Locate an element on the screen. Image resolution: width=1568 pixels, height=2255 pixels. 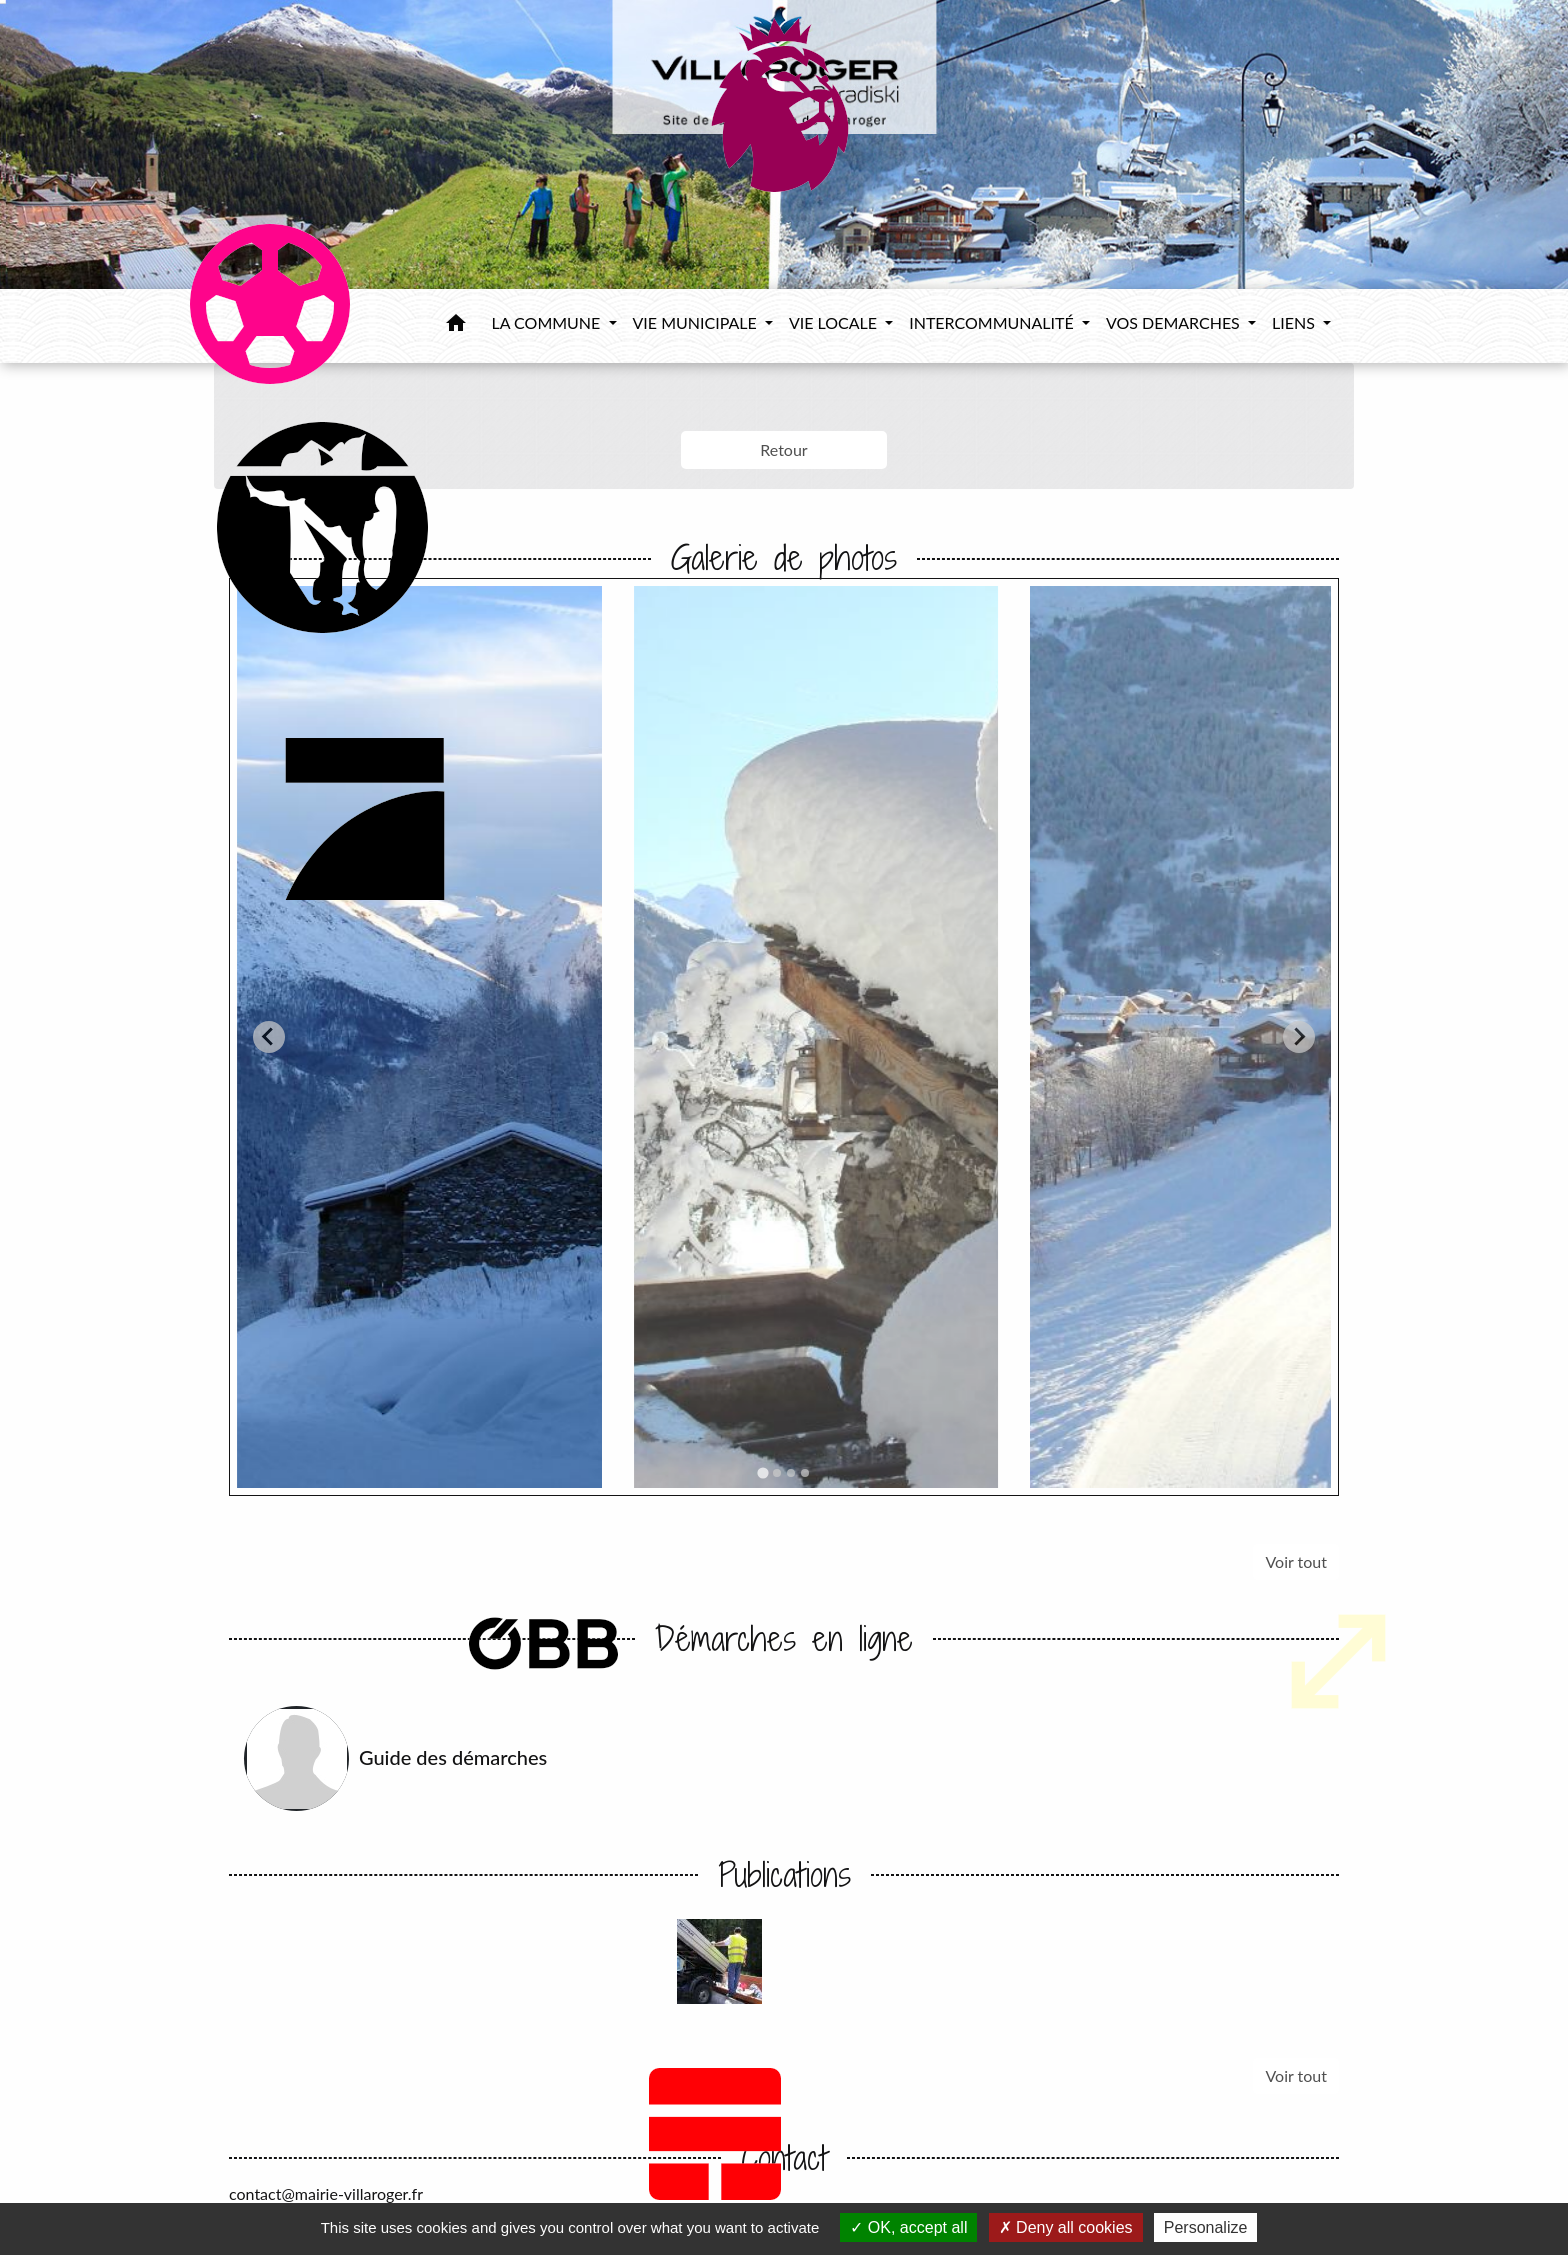
open wikisource website is located at coordinates (322, 527).